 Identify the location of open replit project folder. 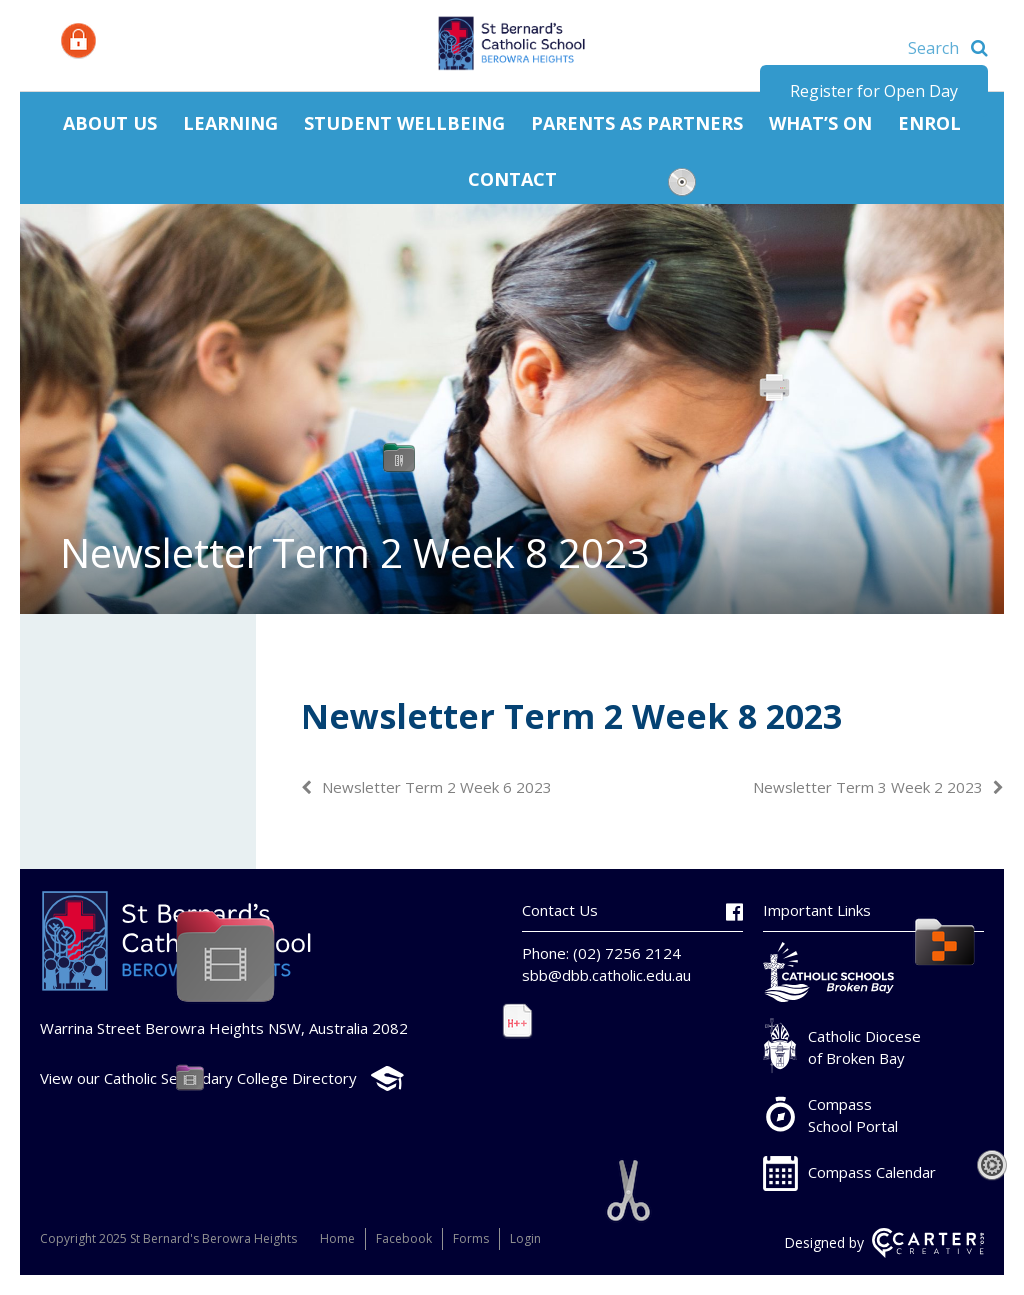
(944, 943).